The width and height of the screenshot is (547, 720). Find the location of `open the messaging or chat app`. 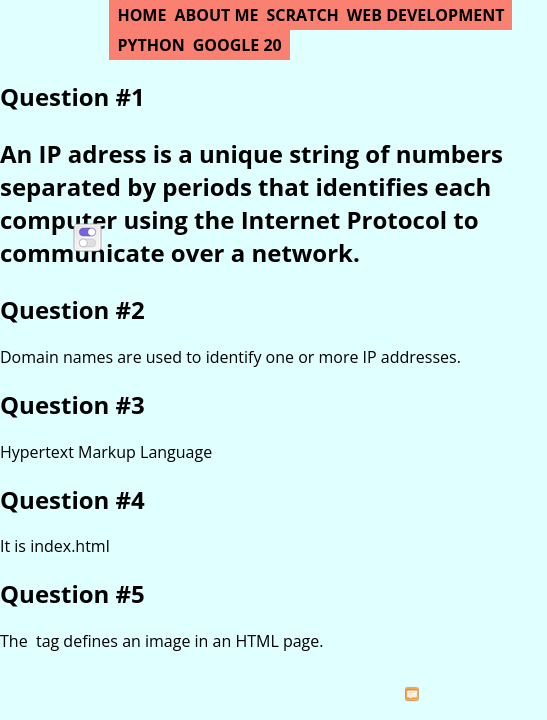

open the messaging or chat app is located at coordinates (412, 694).